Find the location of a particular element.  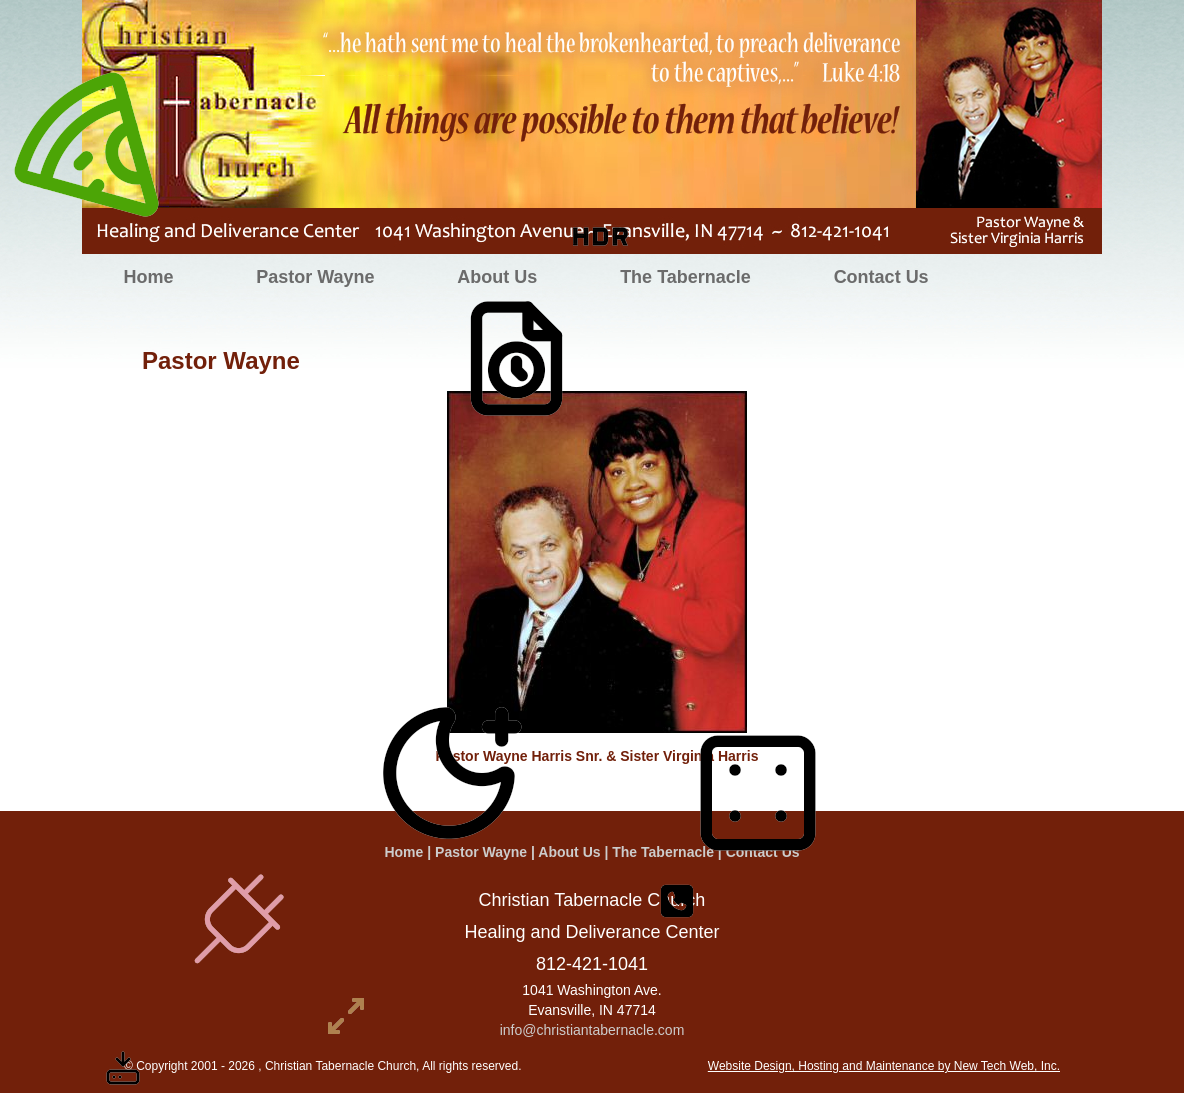

expand to fullscreen mode is located at coordinates (346, 1016).